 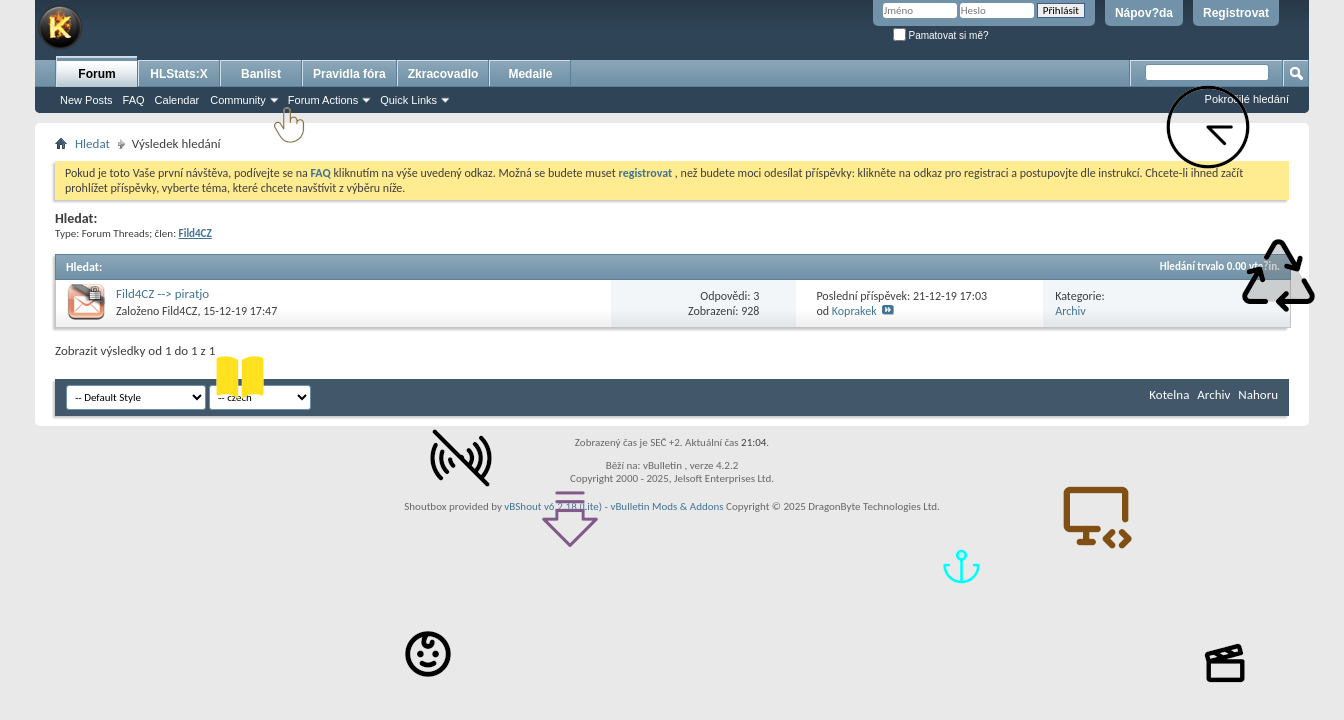 I want to click on access desktop development environment, so click(x=1096, y=516).